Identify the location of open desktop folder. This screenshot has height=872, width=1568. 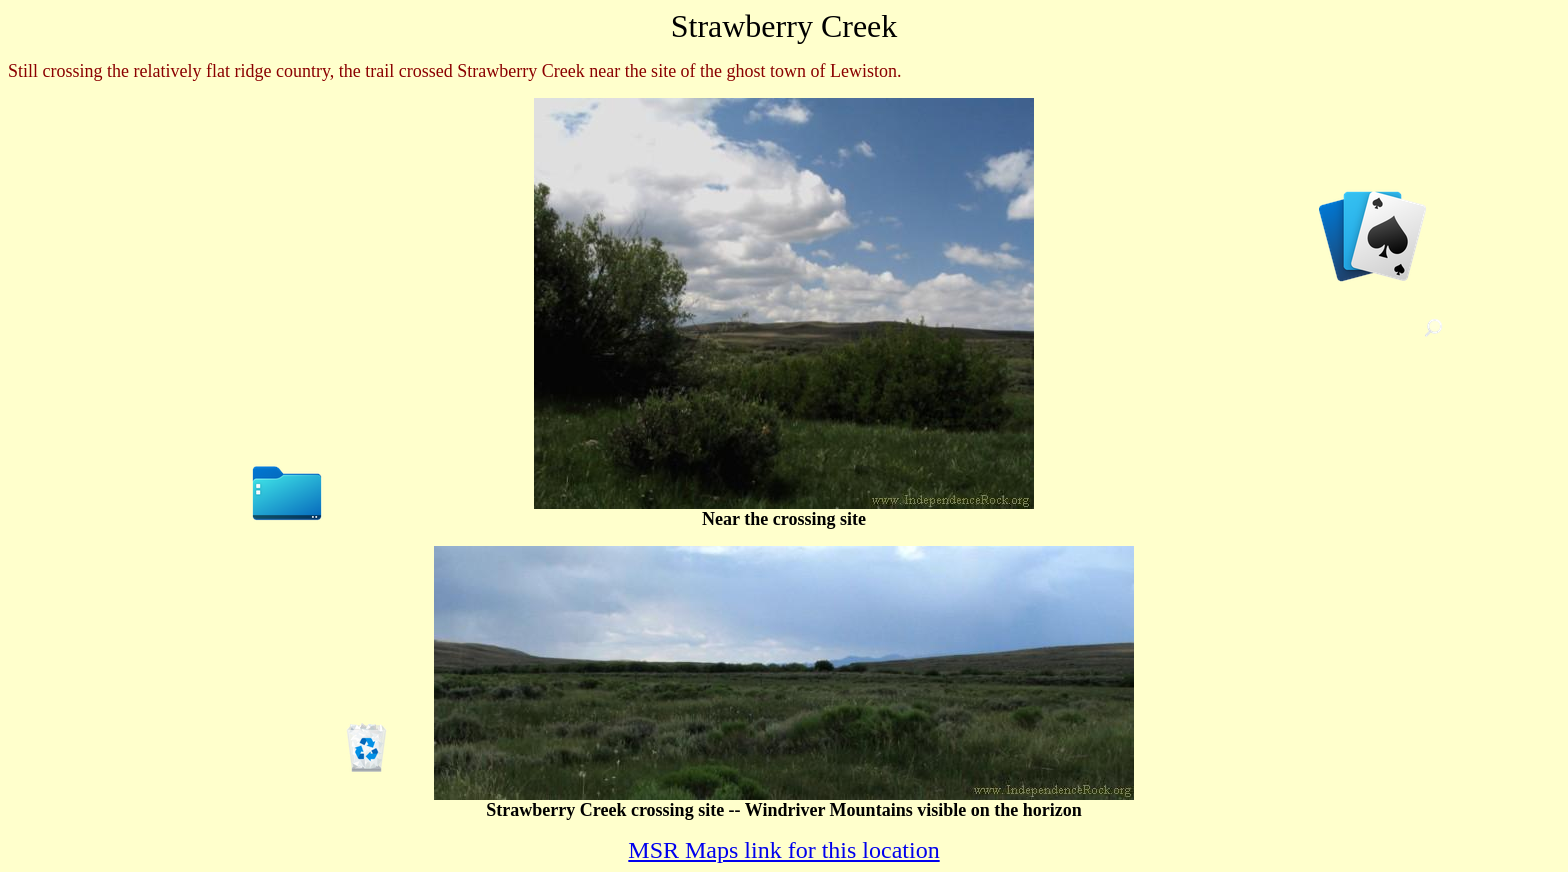
(287, 495).